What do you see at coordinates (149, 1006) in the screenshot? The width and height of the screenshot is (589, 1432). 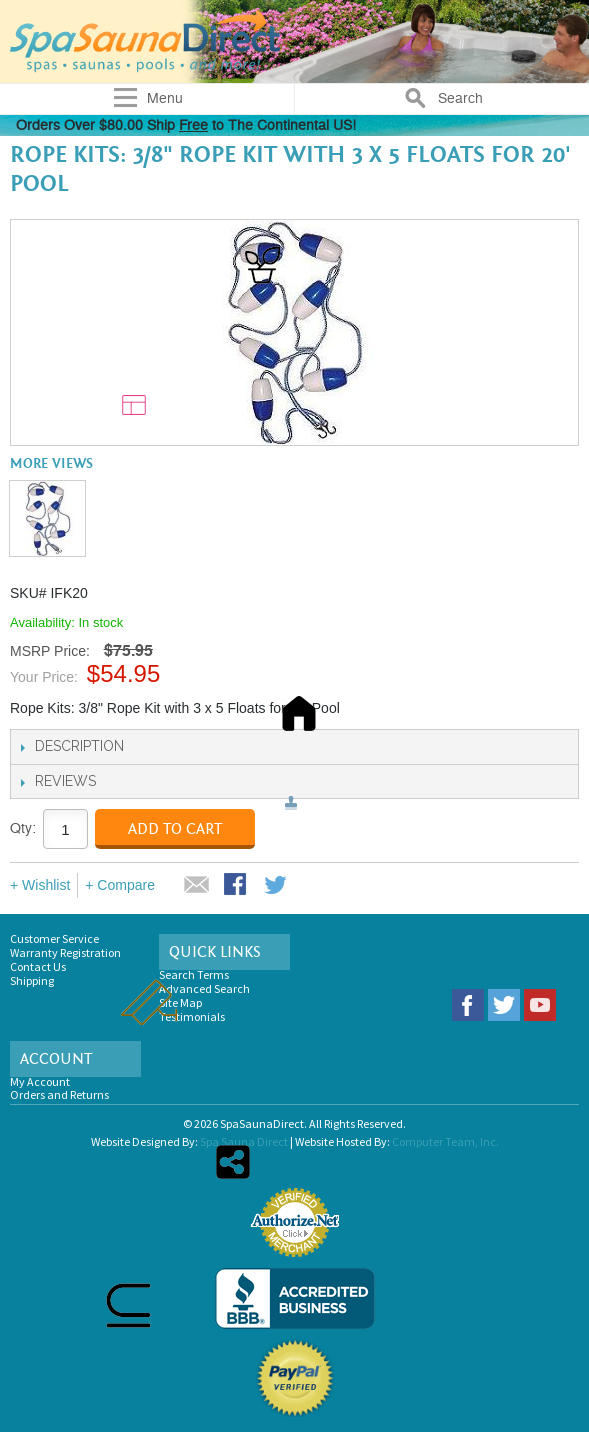 I see `access security camera settings` at bounding box center [149, 1006].